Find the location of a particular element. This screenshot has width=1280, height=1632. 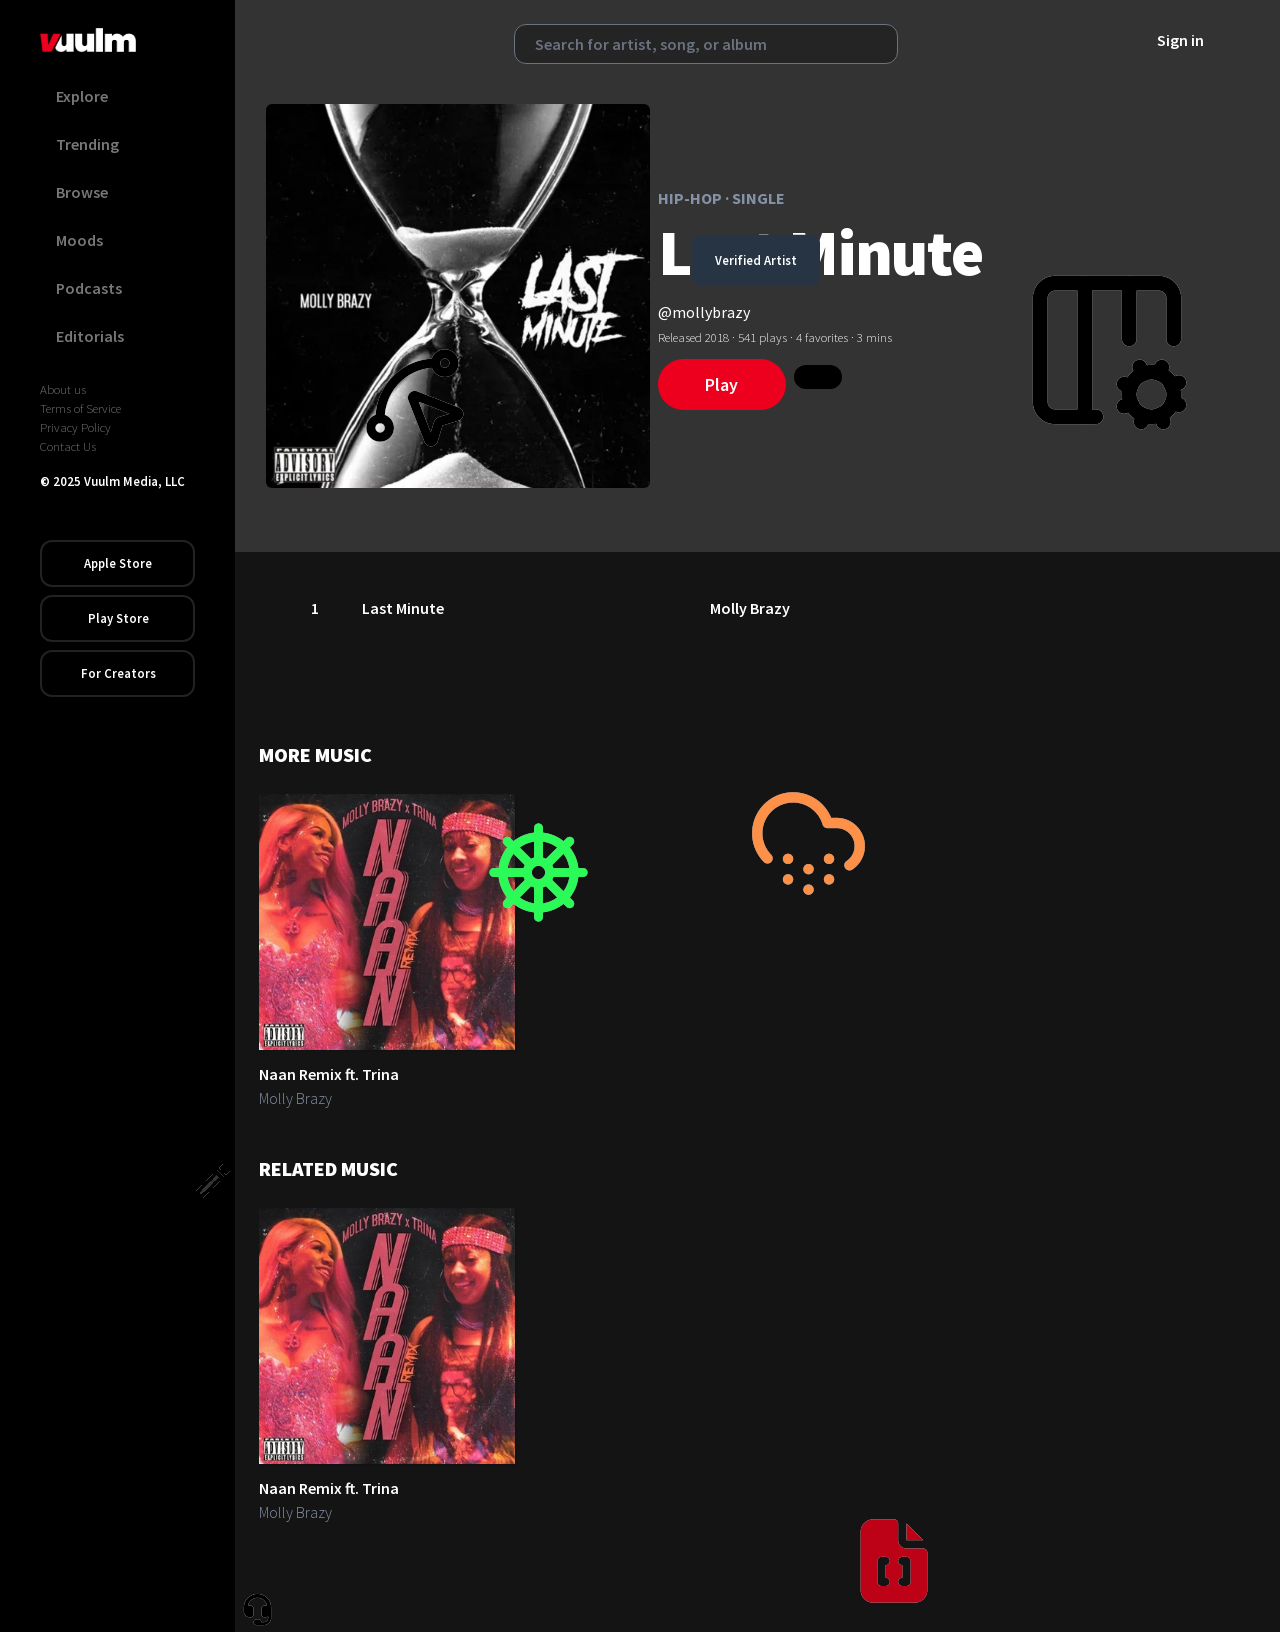

contact customer support is located at coordinates (257, 1609).